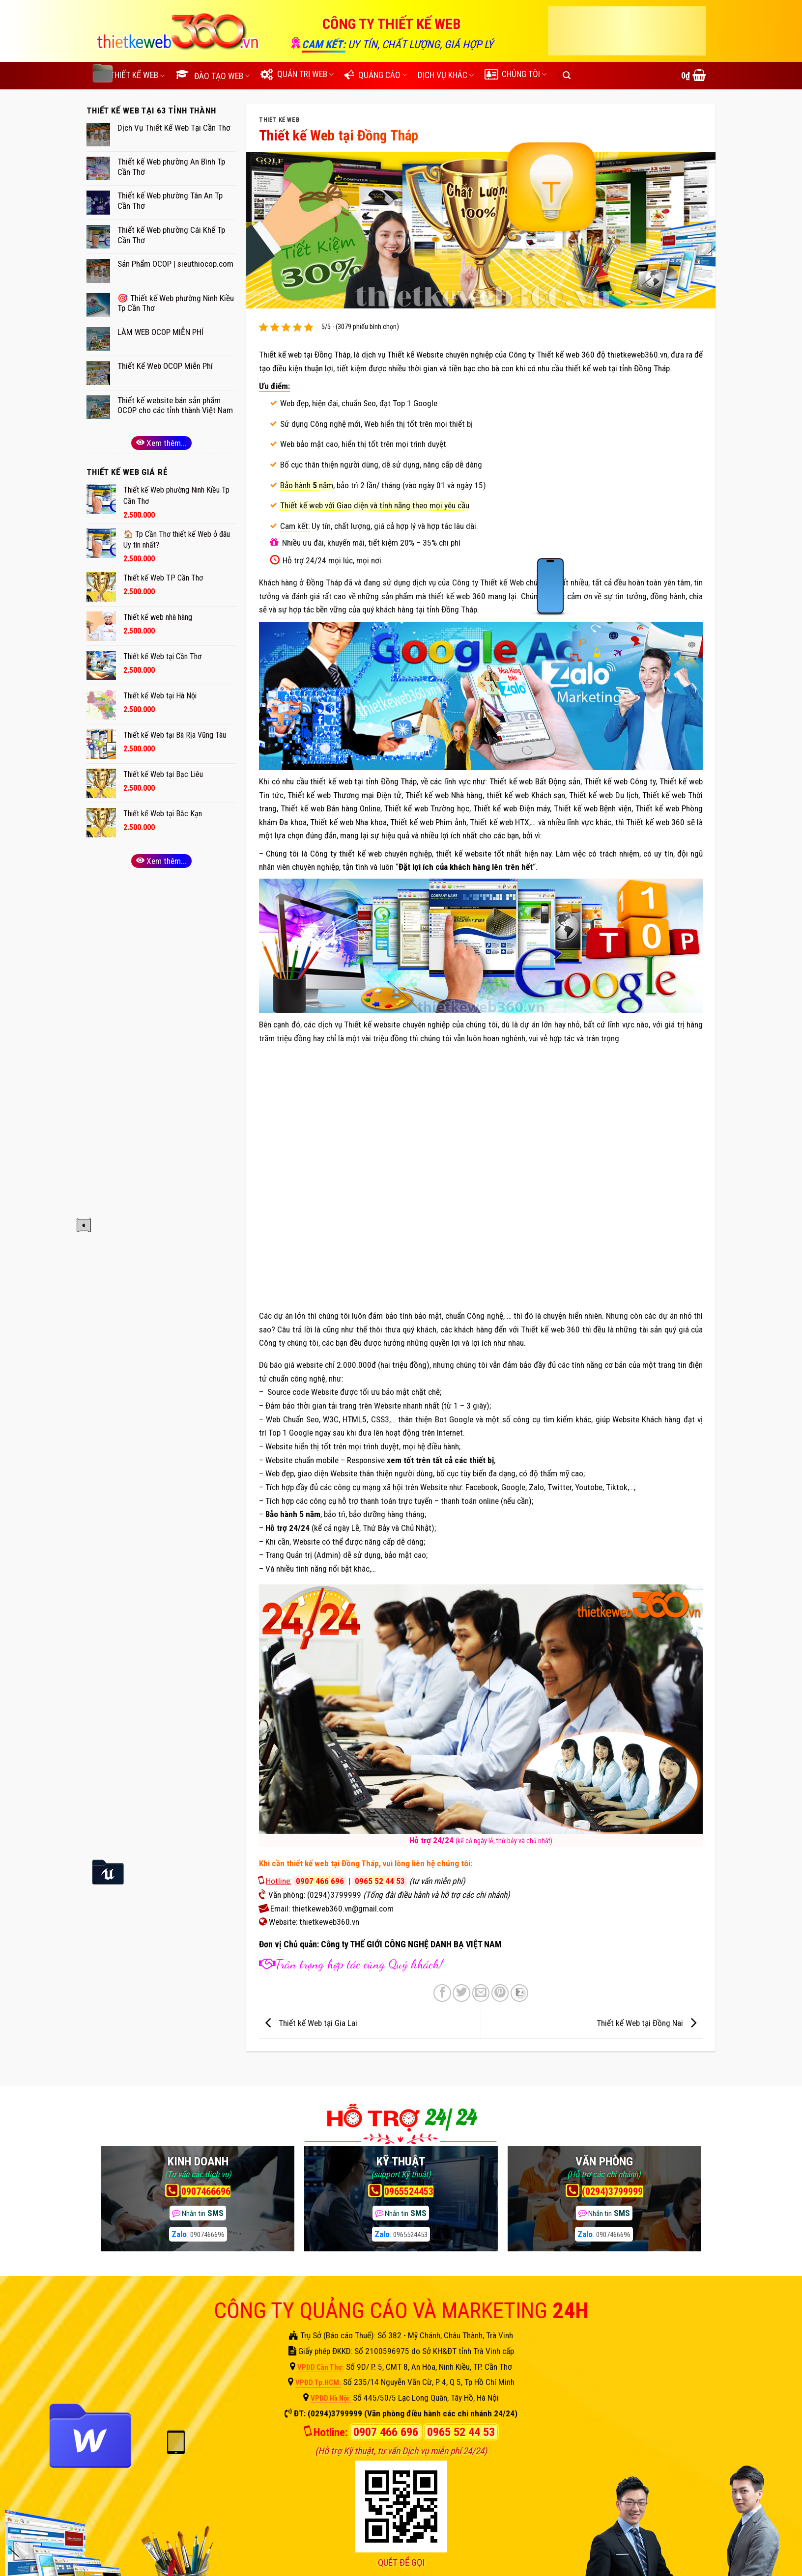 The width and height of the screenshot is (802, 2576). I want to click on iPhone 16 device icon, so click(550, 587).